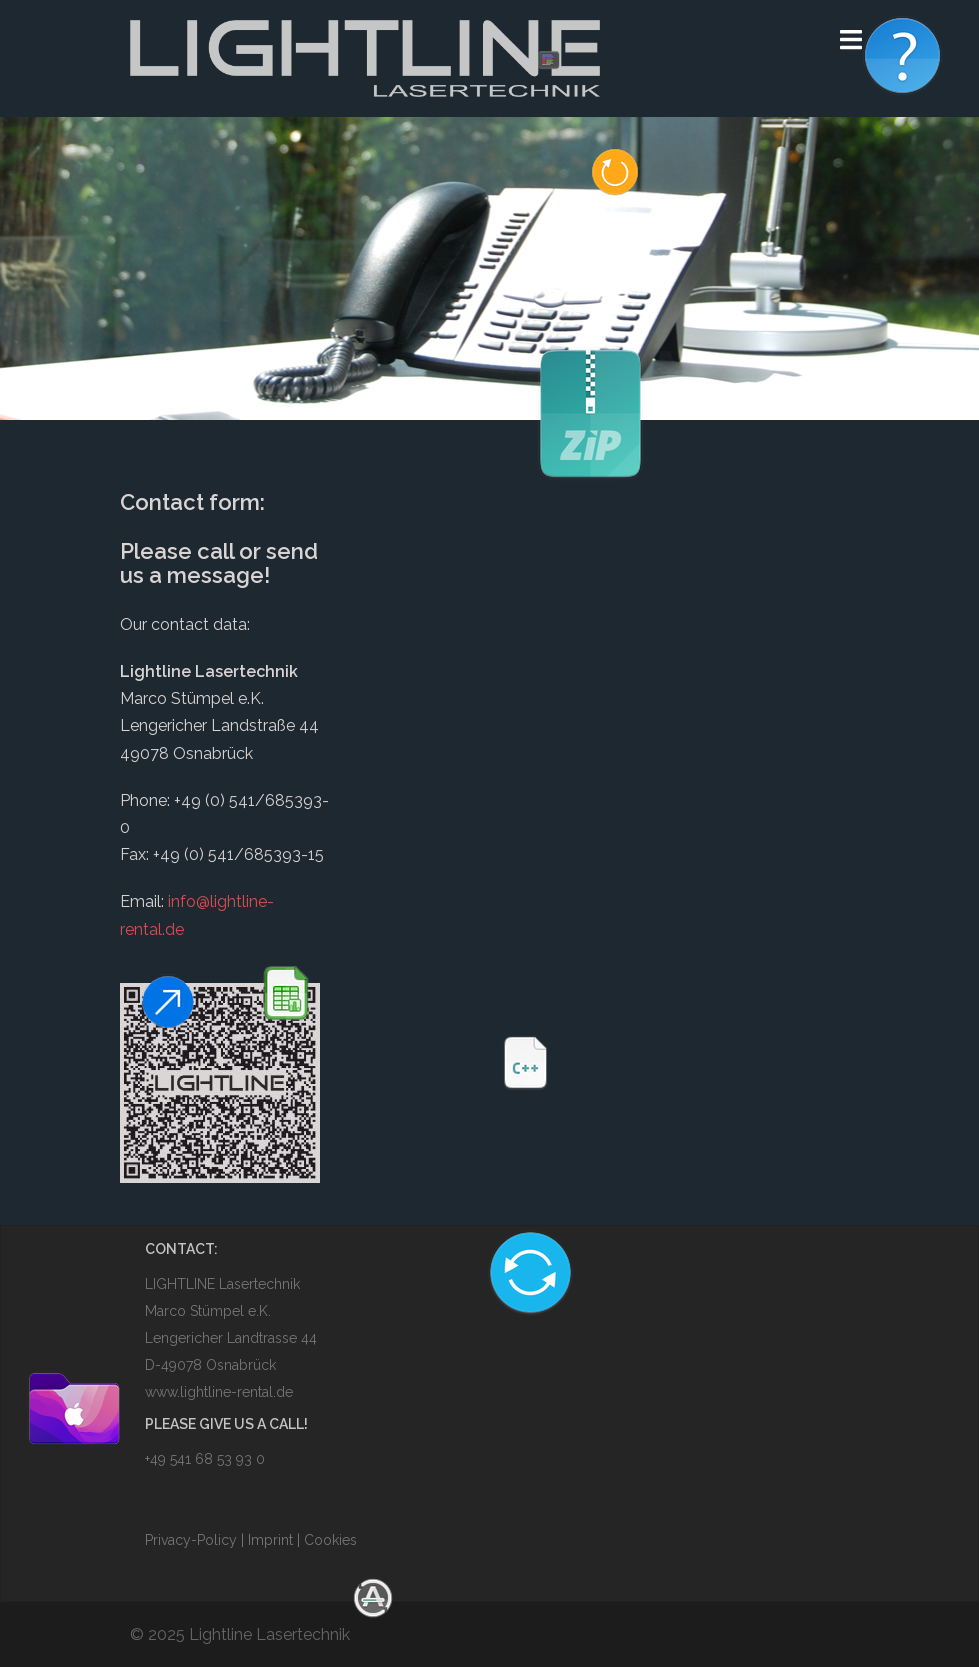 Image resolution: width=979 pixels, height=1667 pixels. I want to click on access help or frequently asked questions, so click(902, 55).